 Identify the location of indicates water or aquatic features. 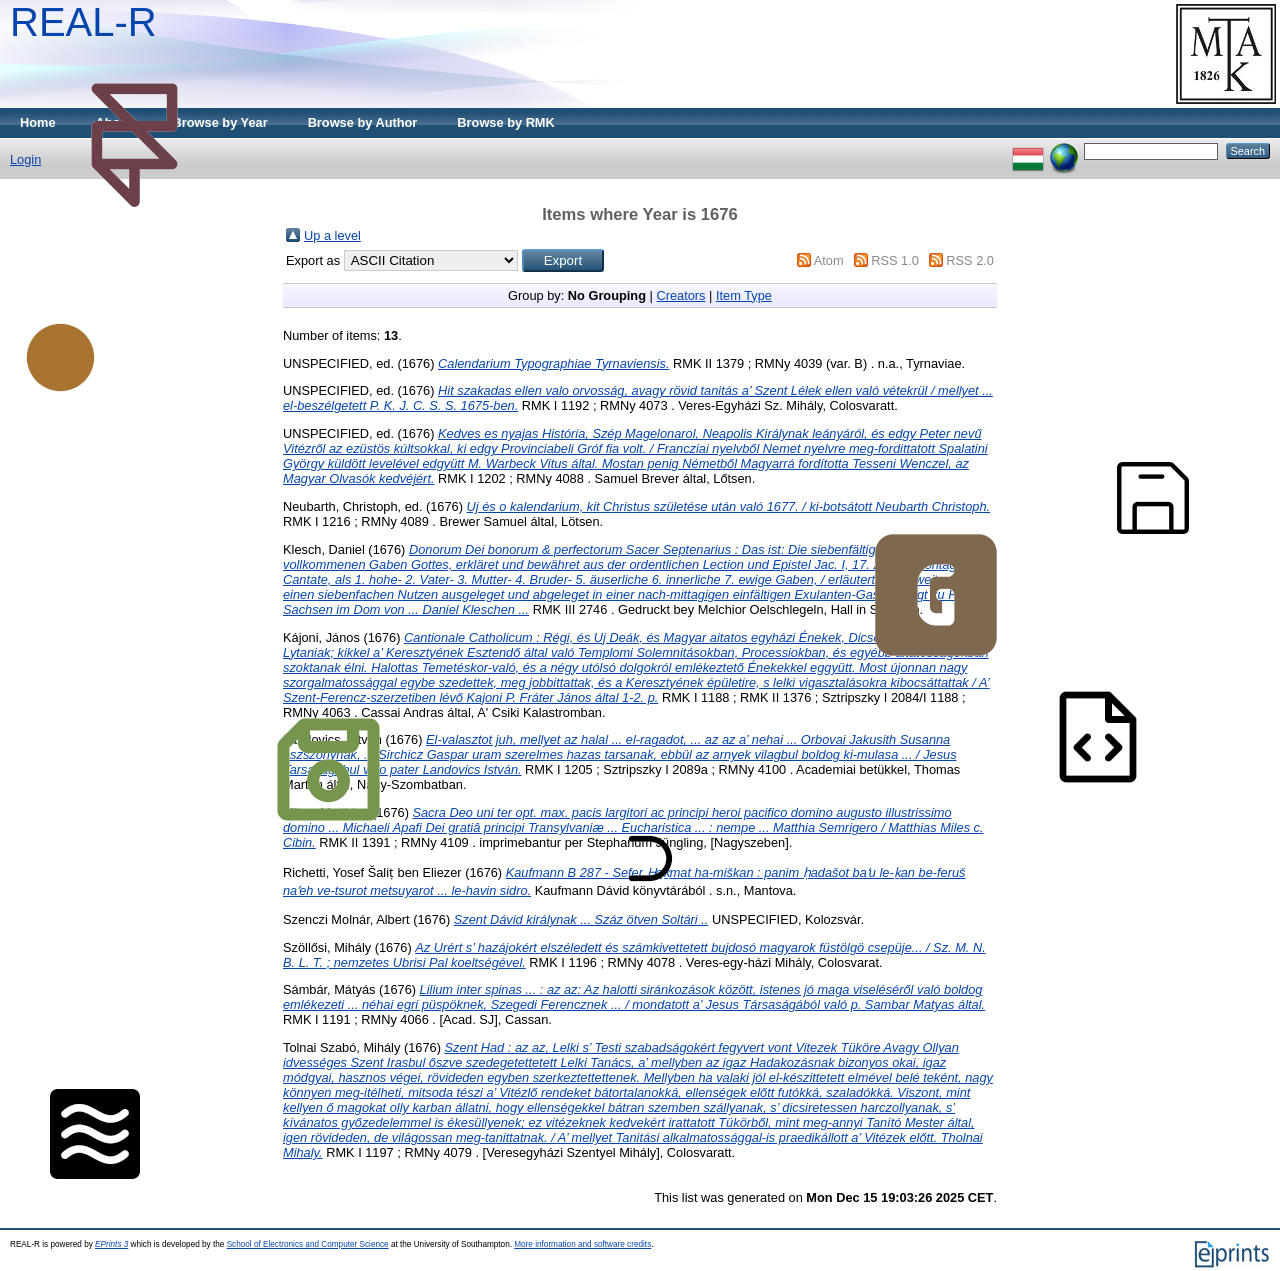
(95, 1134).